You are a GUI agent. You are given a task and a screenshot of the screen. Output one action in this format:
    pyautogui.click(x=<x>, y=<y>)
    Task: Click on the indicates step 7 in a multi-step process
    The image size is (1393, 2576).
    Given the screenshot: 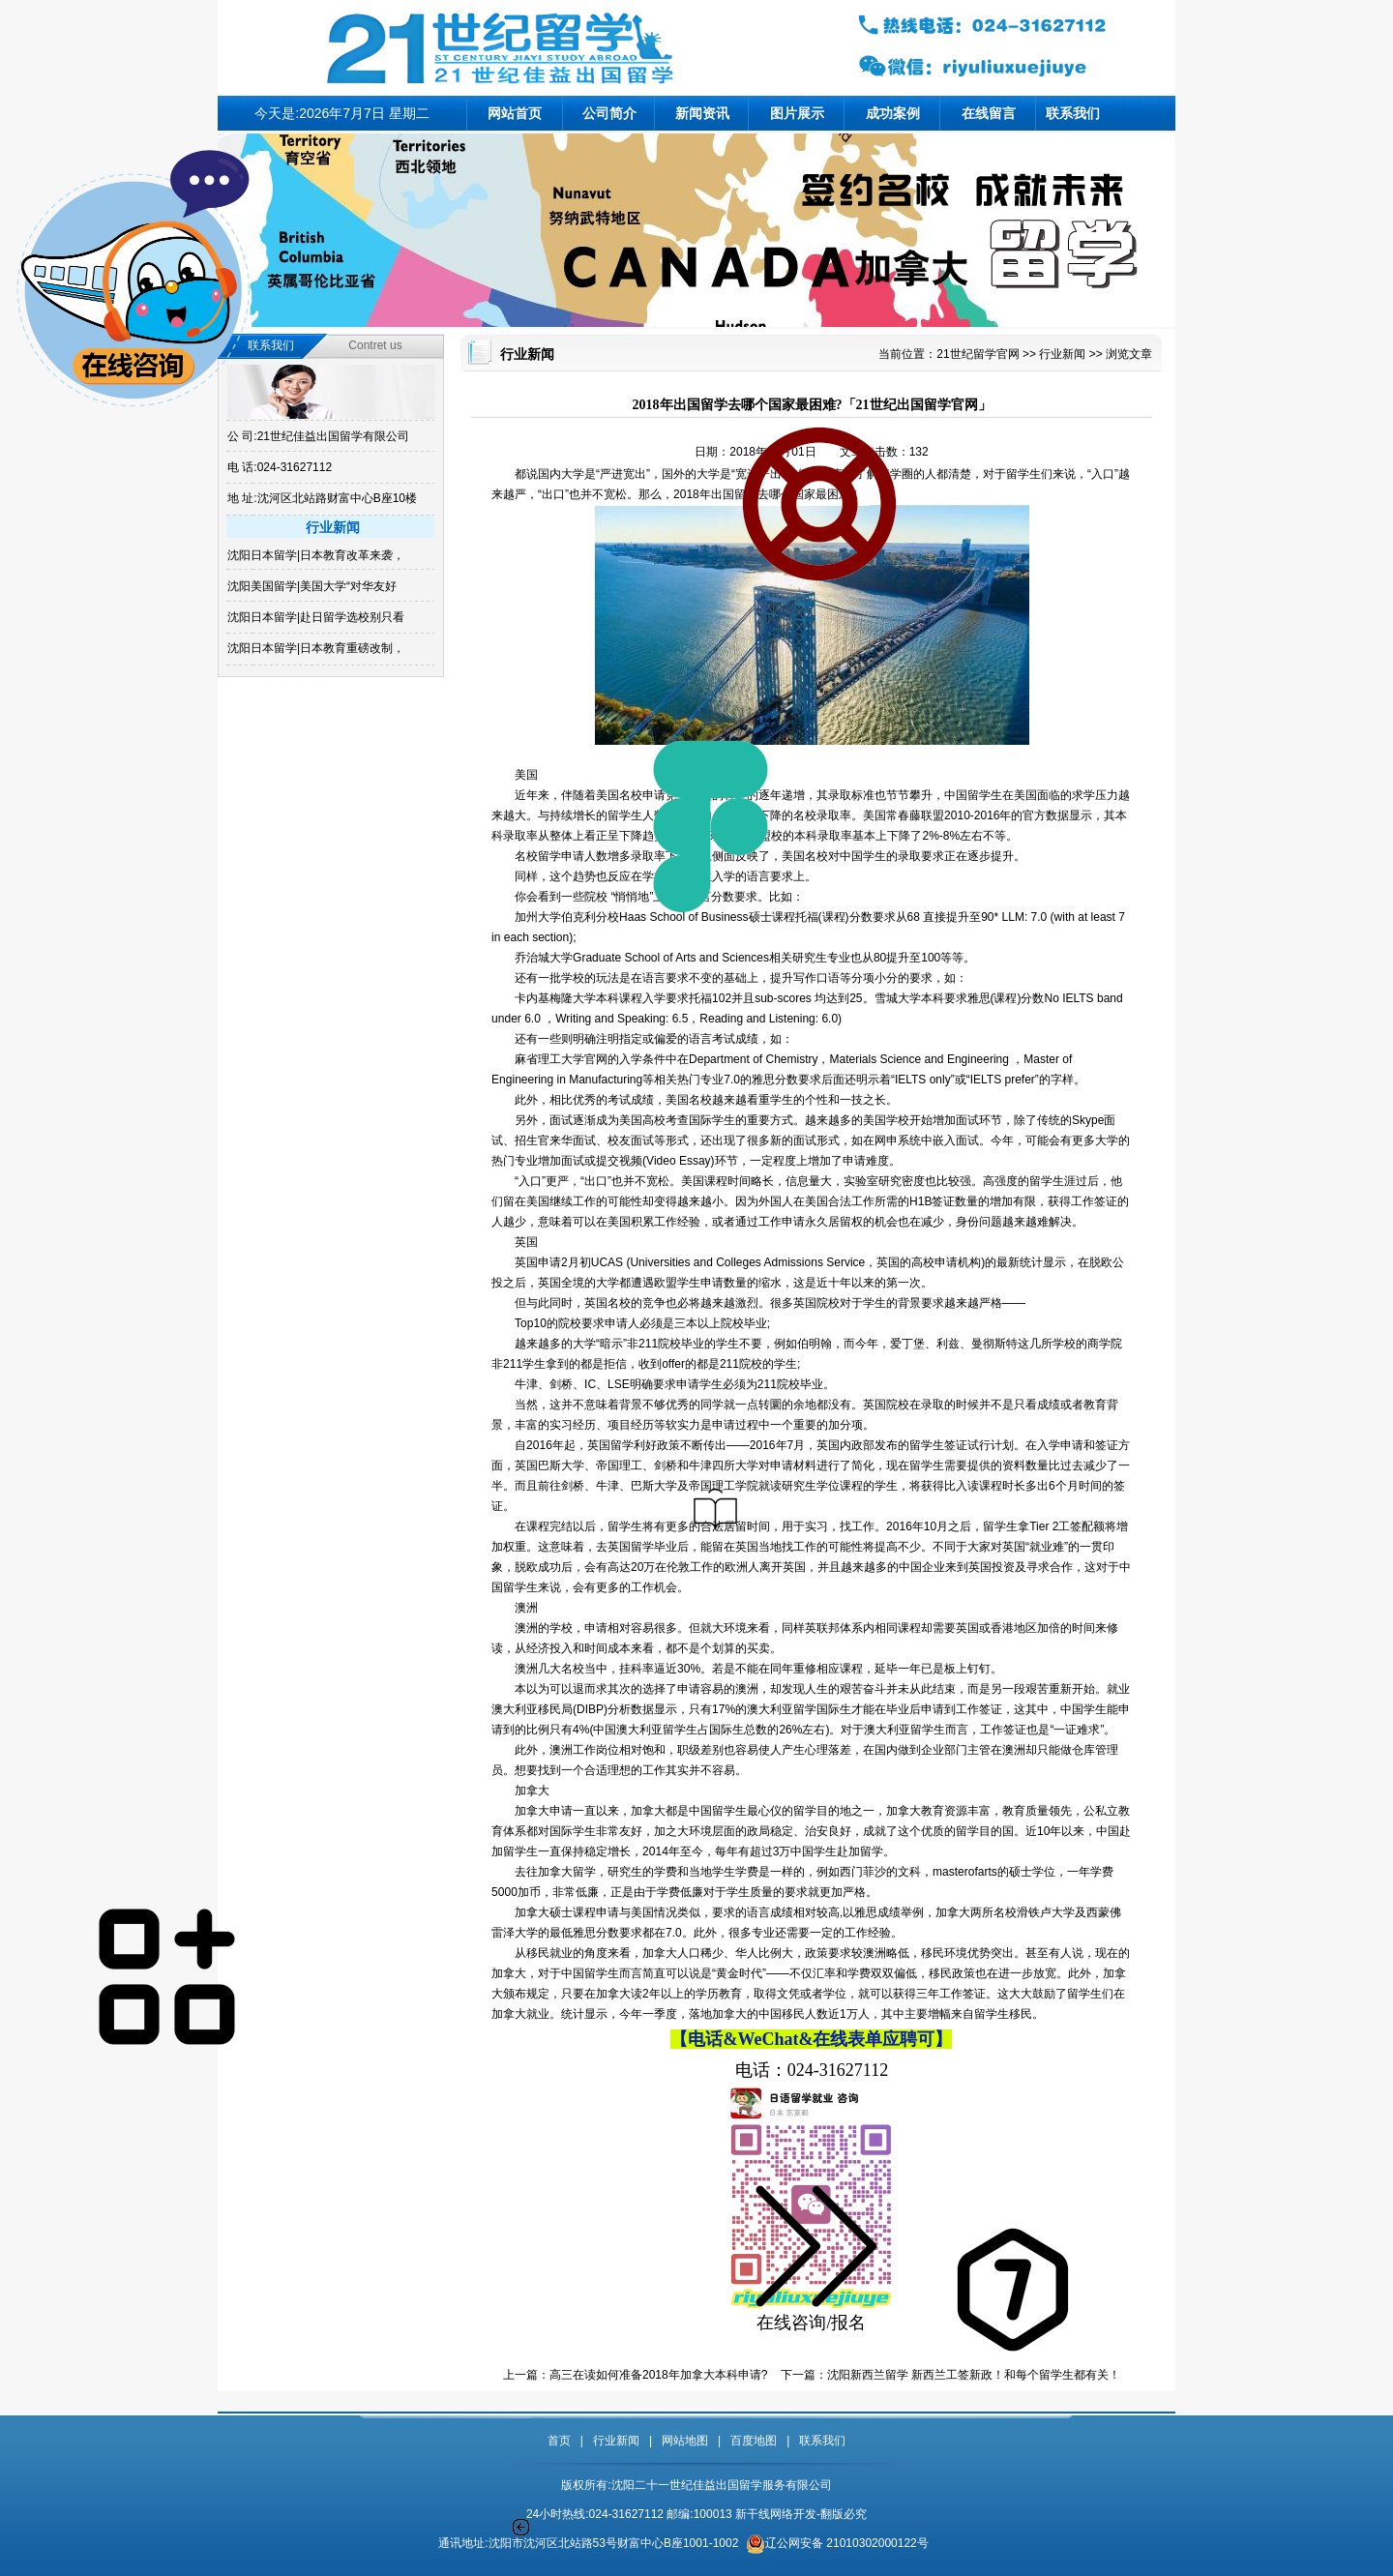 What is the action you would take?
    pyautogui.click(x=1013, y=2290)
    